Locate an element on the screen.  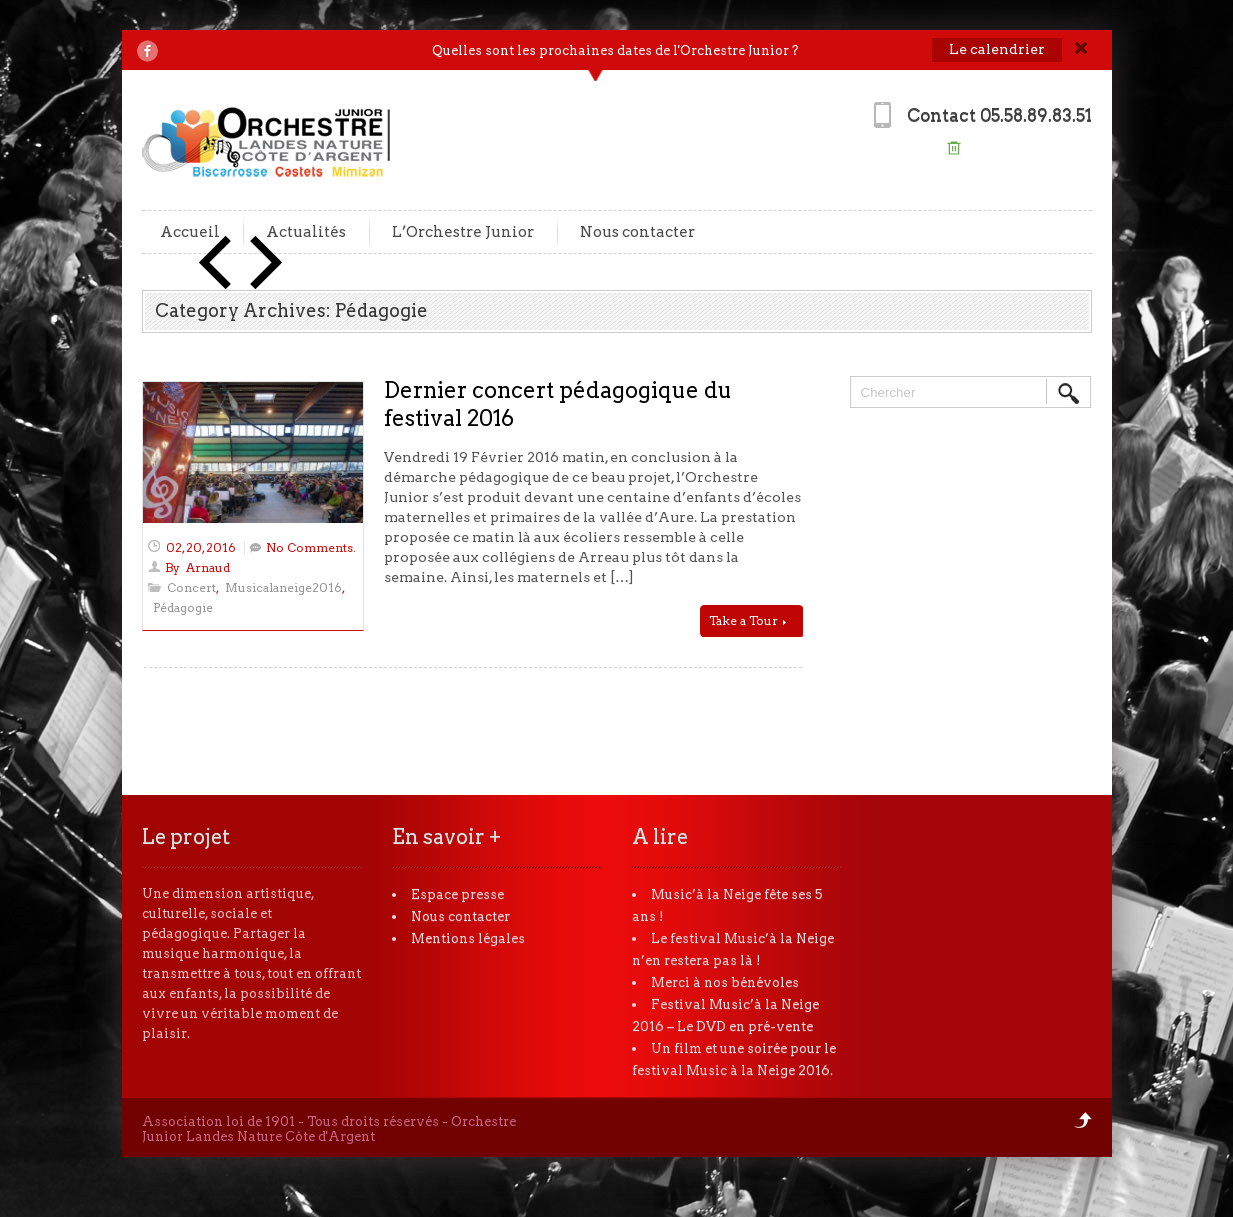
view or edit source code is located at coordinates (240, 262).